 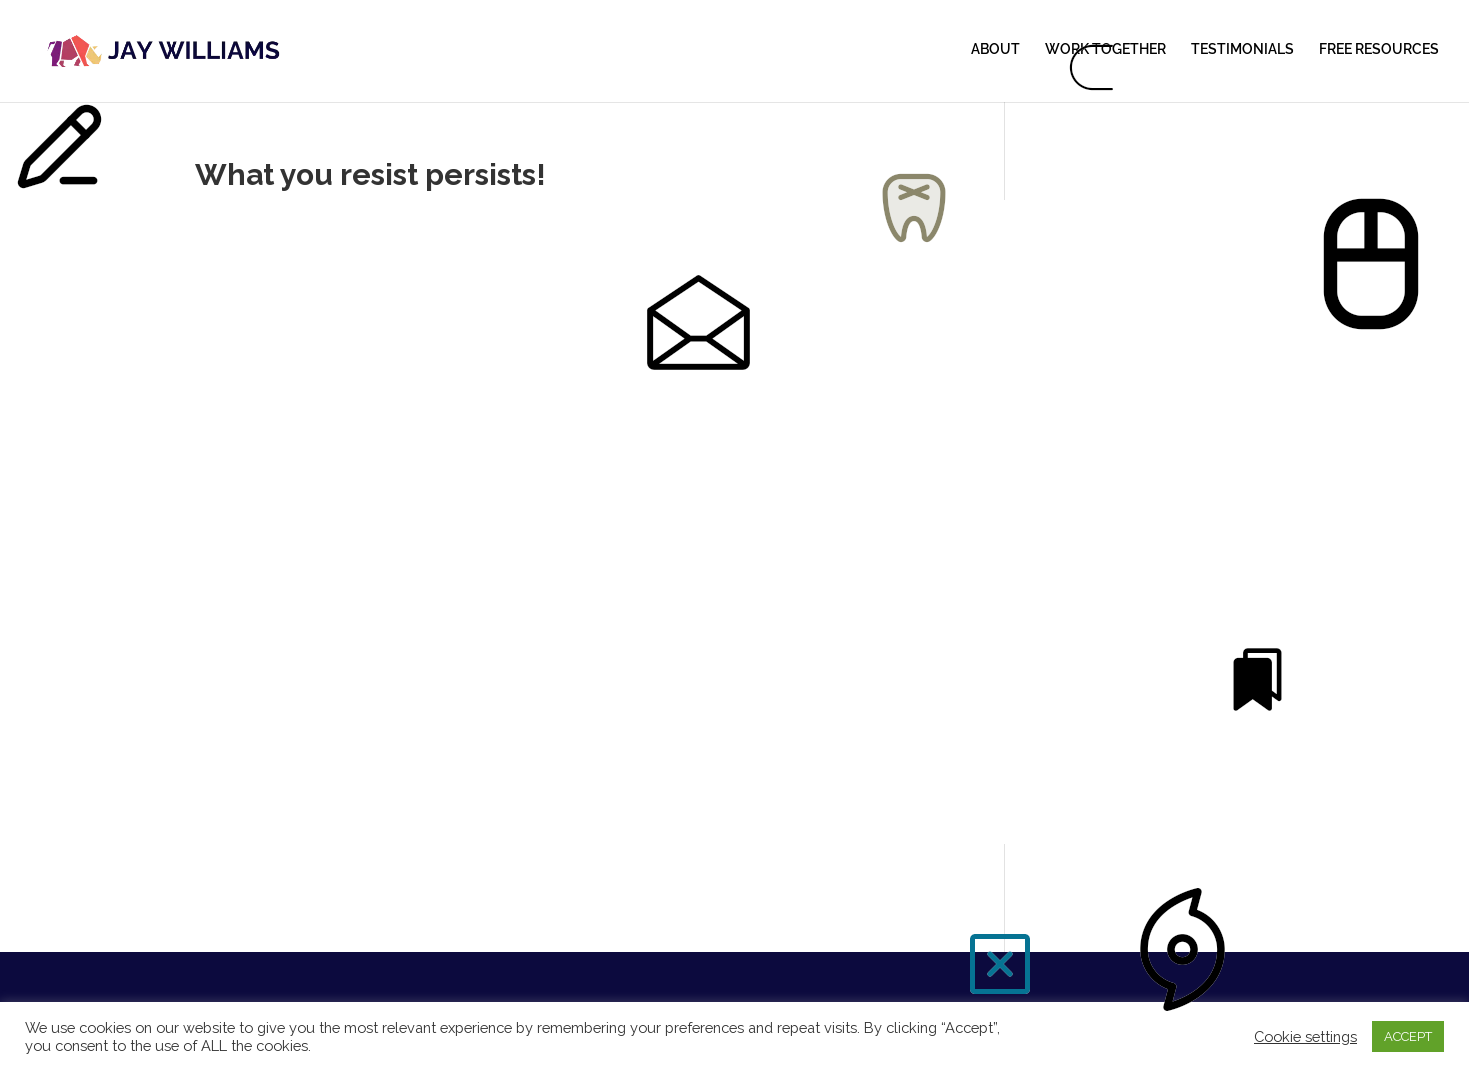 I want to click on indicates mouse input device connected, so click(x=1371, y=264).